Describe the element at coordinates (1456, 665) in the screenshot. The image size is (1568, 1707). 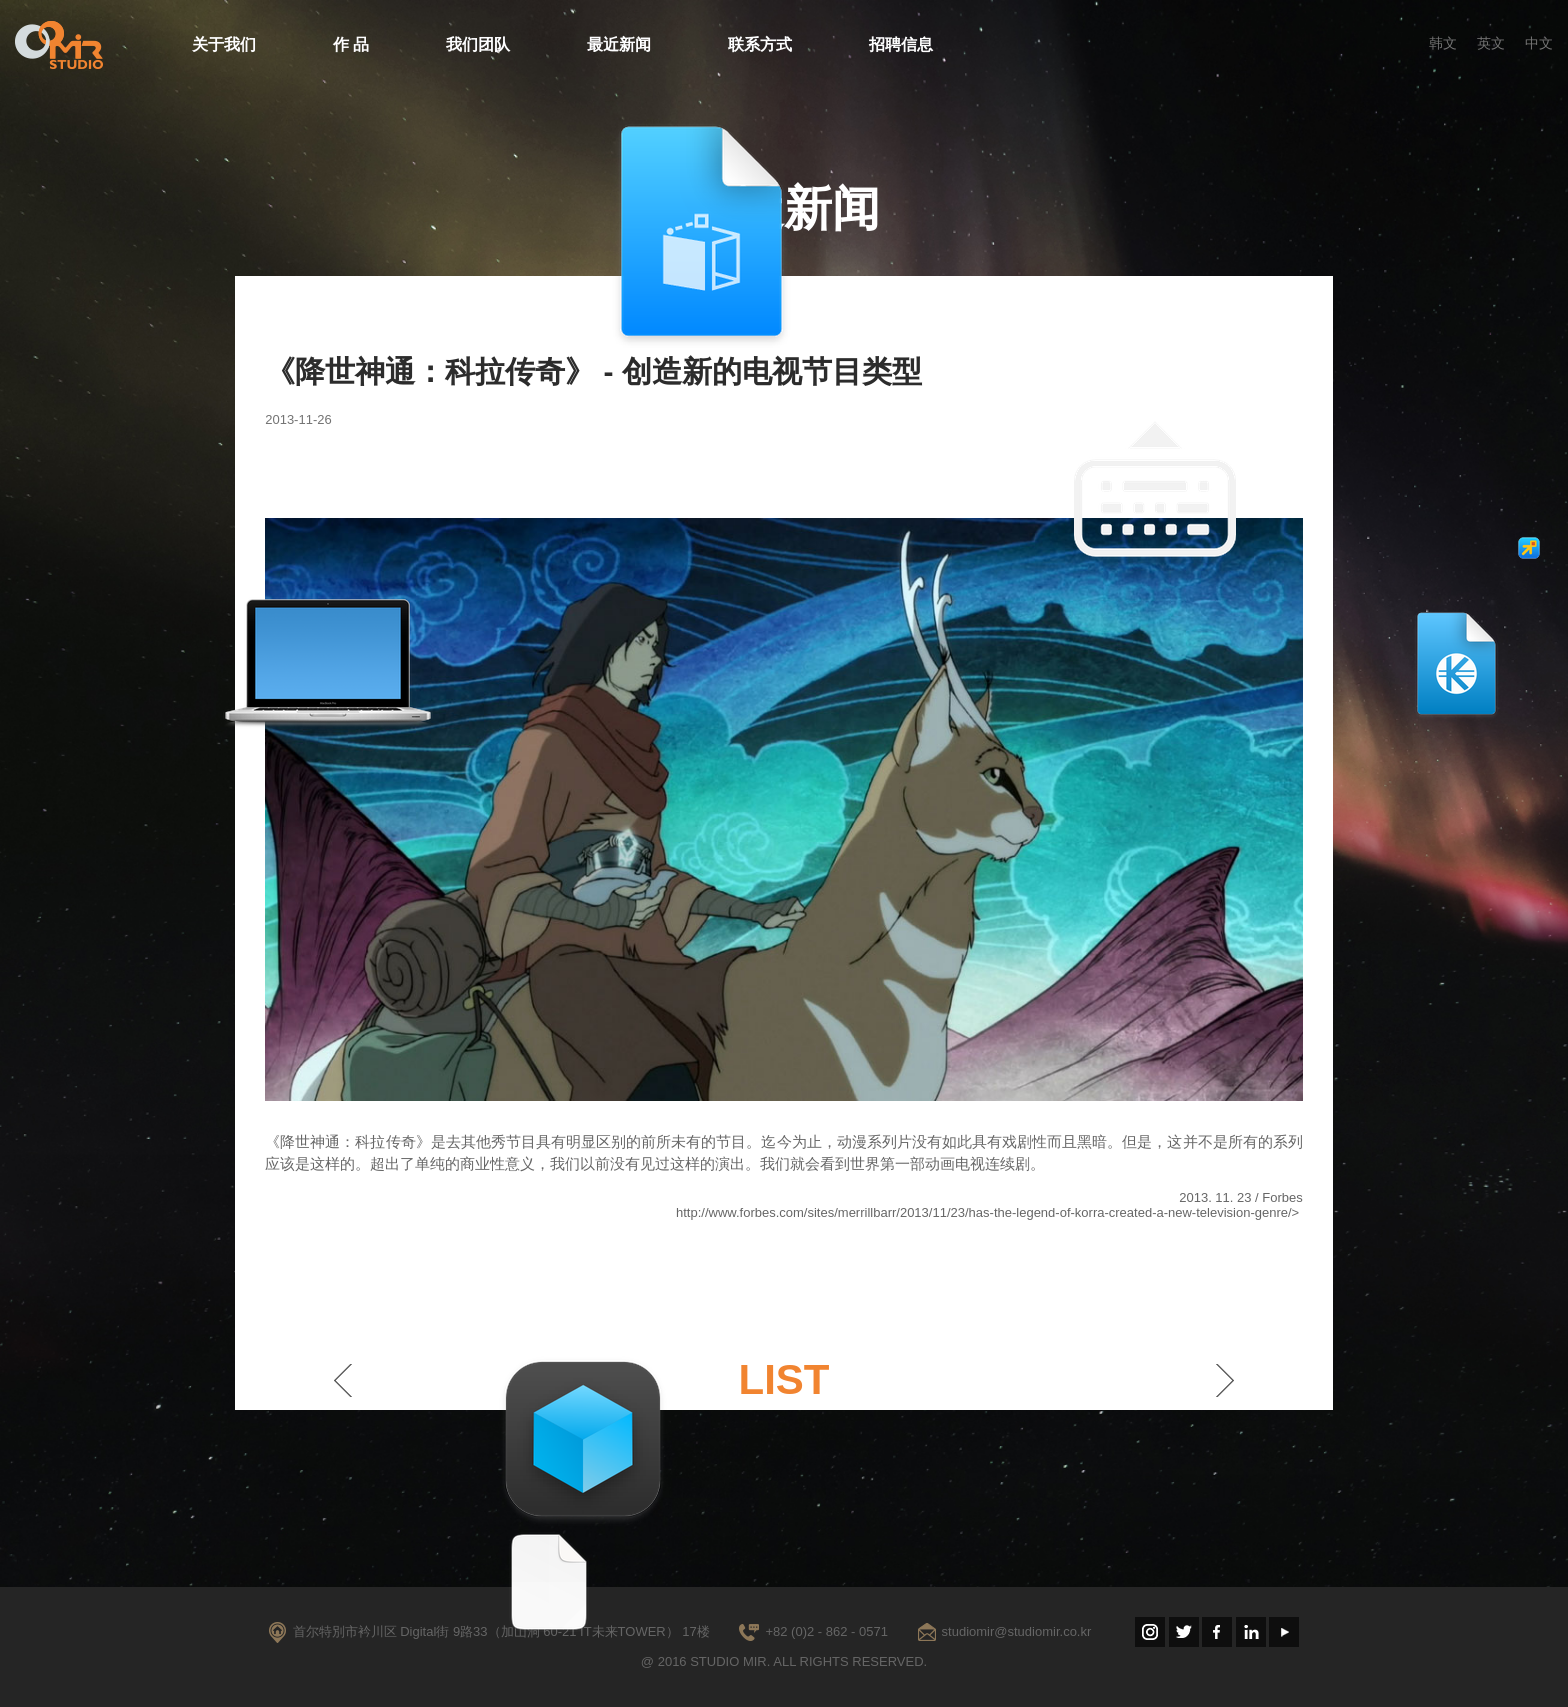
I see `open a KMyMoney financial data file` at that location.